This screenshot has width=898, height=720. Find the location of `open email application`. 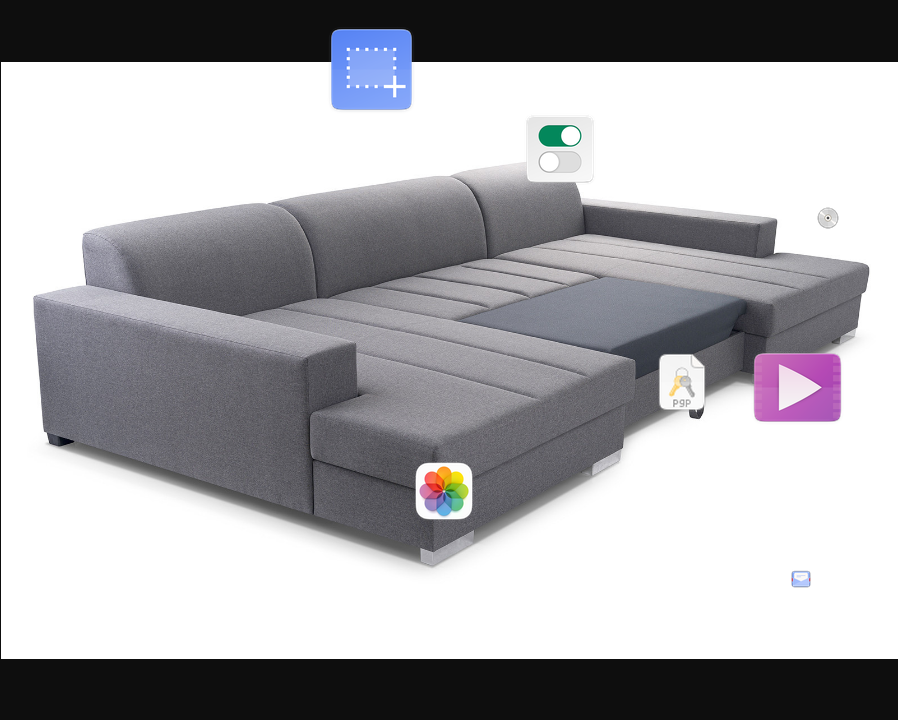

open email application is located at coordinates (801, 579).